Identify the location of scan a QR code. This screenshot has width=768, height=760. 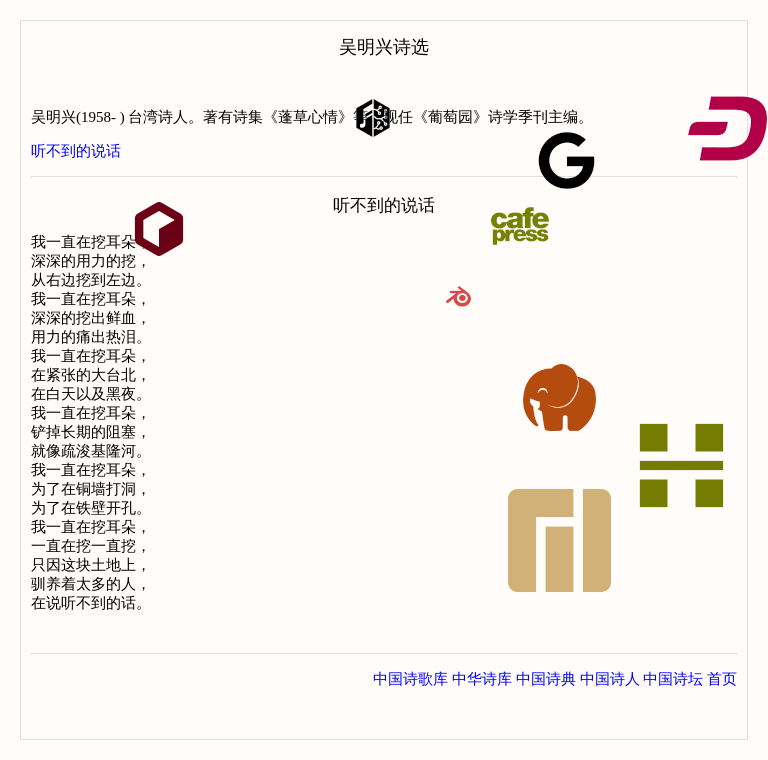
(681, 465).